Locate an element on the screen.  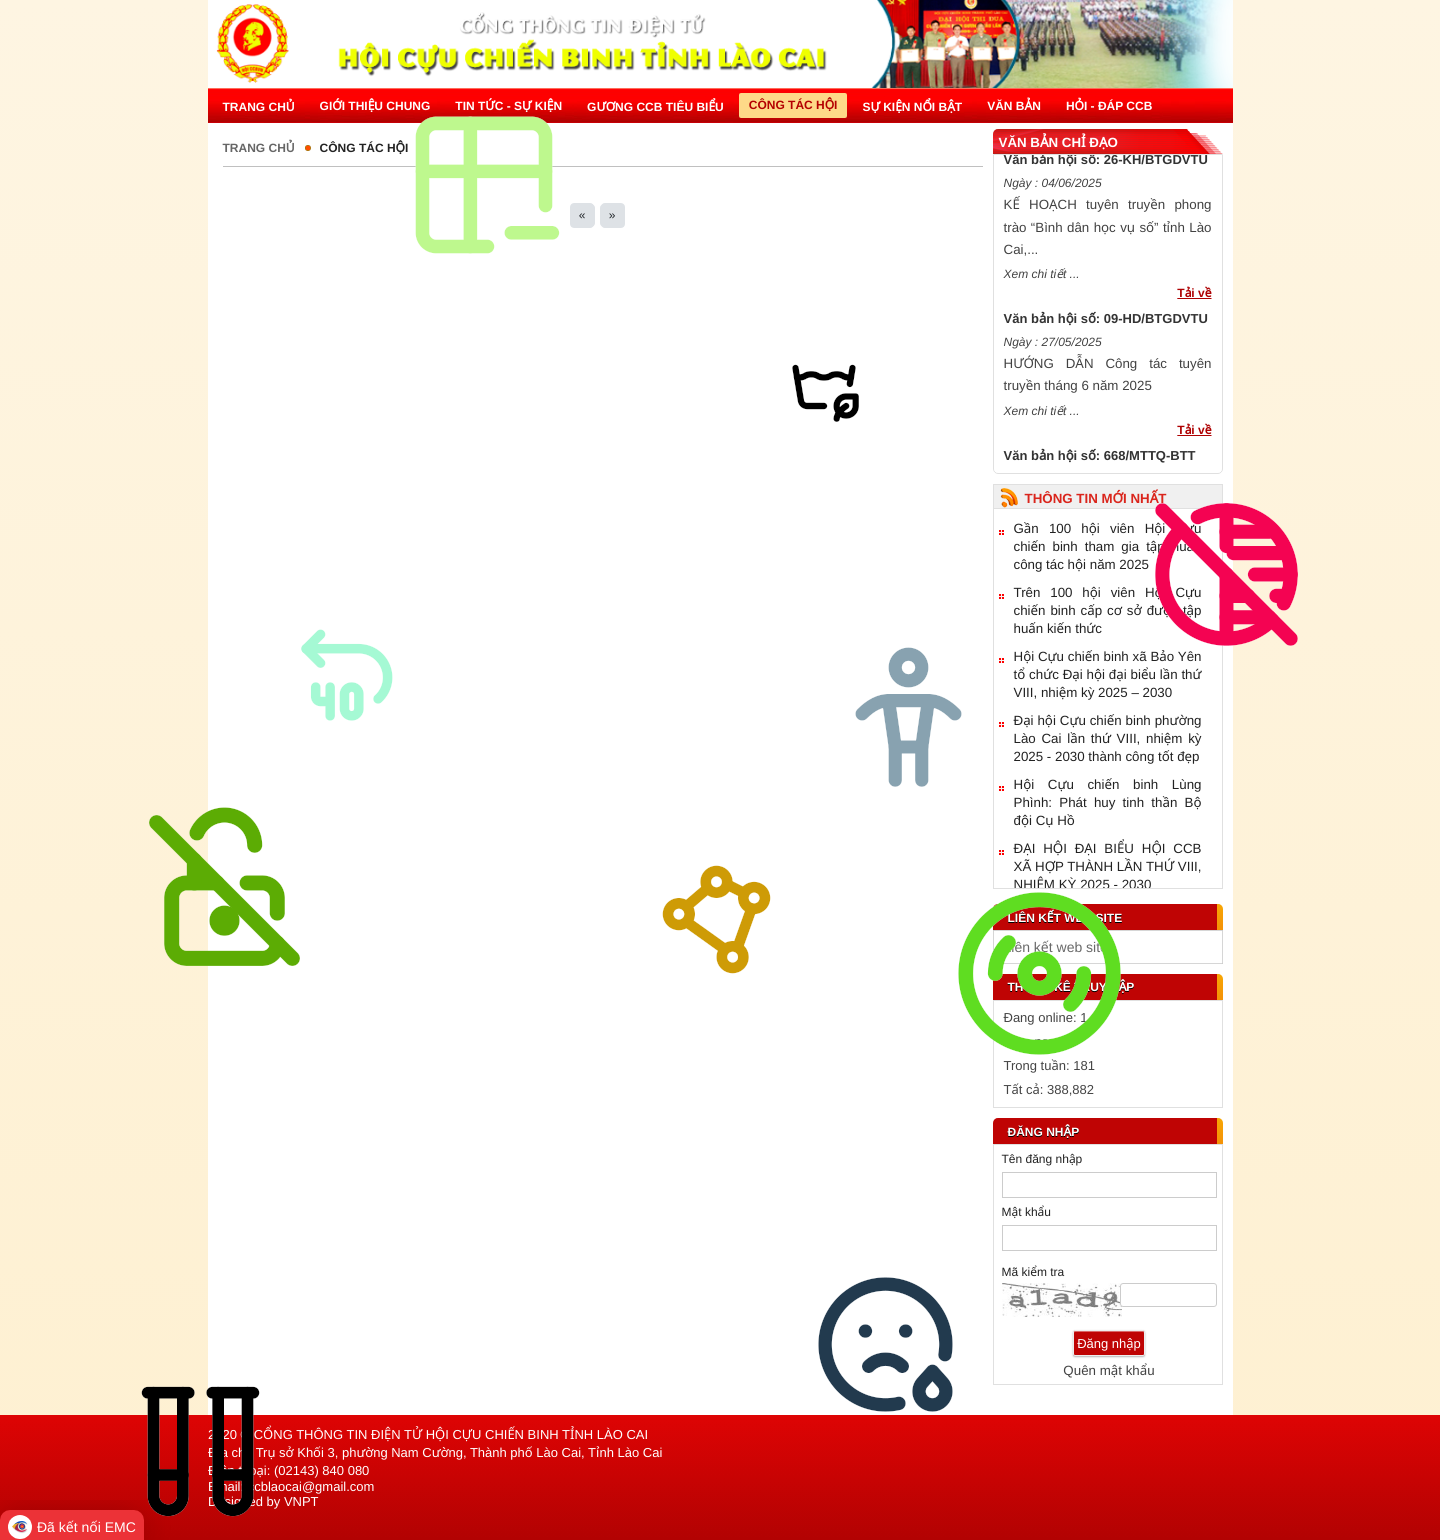
remove a row or column from a table is located at coordinates (484, 185).